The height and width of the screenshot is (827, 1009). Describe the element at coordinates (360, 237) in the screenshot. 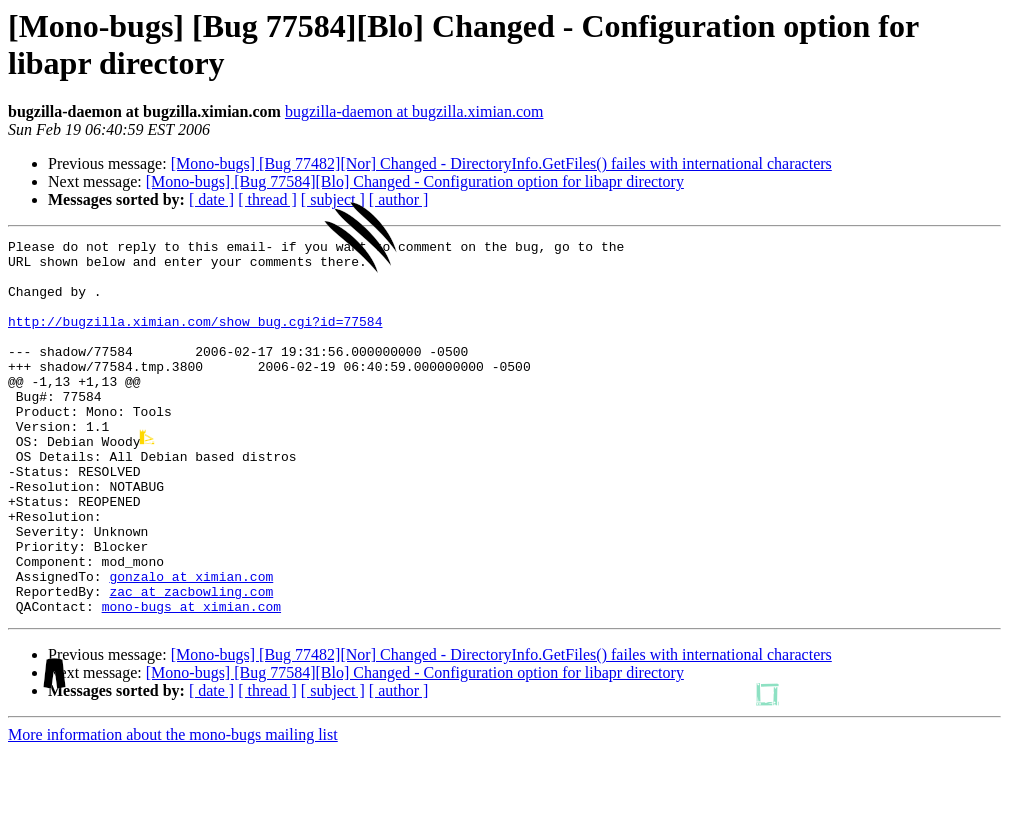

I see `indicates damage or attack action in a game` at that location.